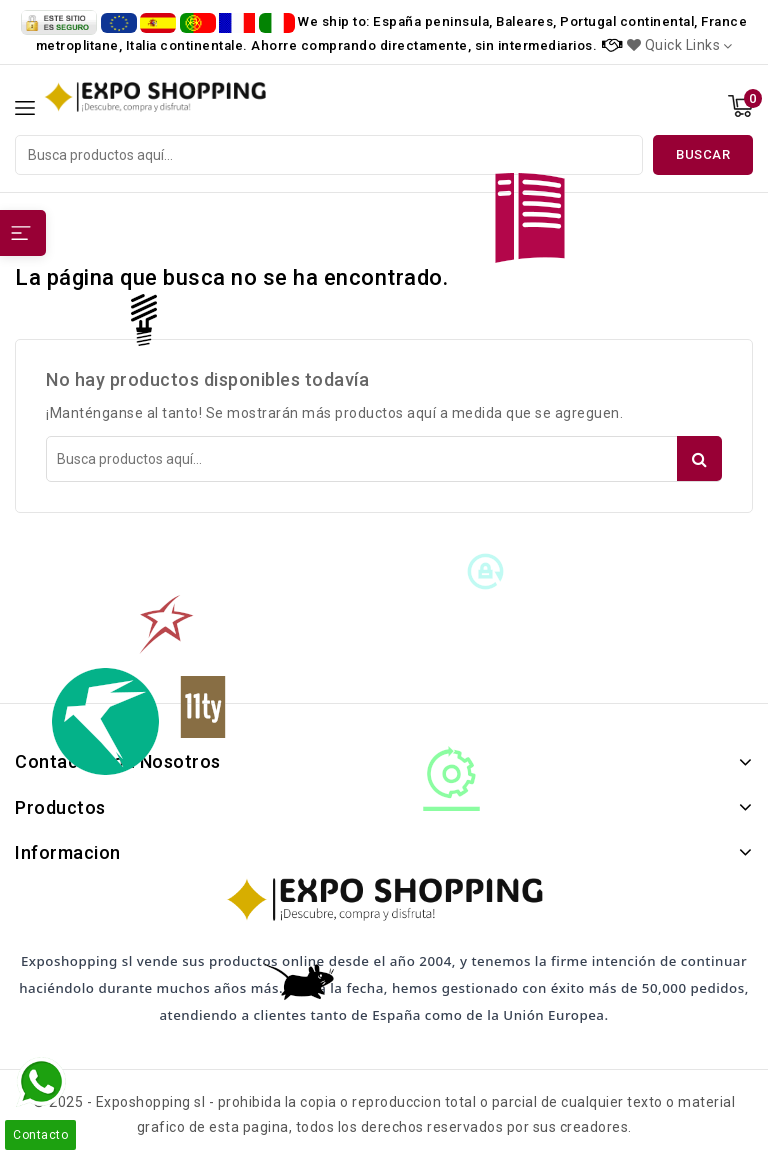 This screenshot has height=1160, width=768. What do you see at coordinates (298, 981) in the screenshot?
I see `xfce desktop environment logo` at bounding box center [298, 981].